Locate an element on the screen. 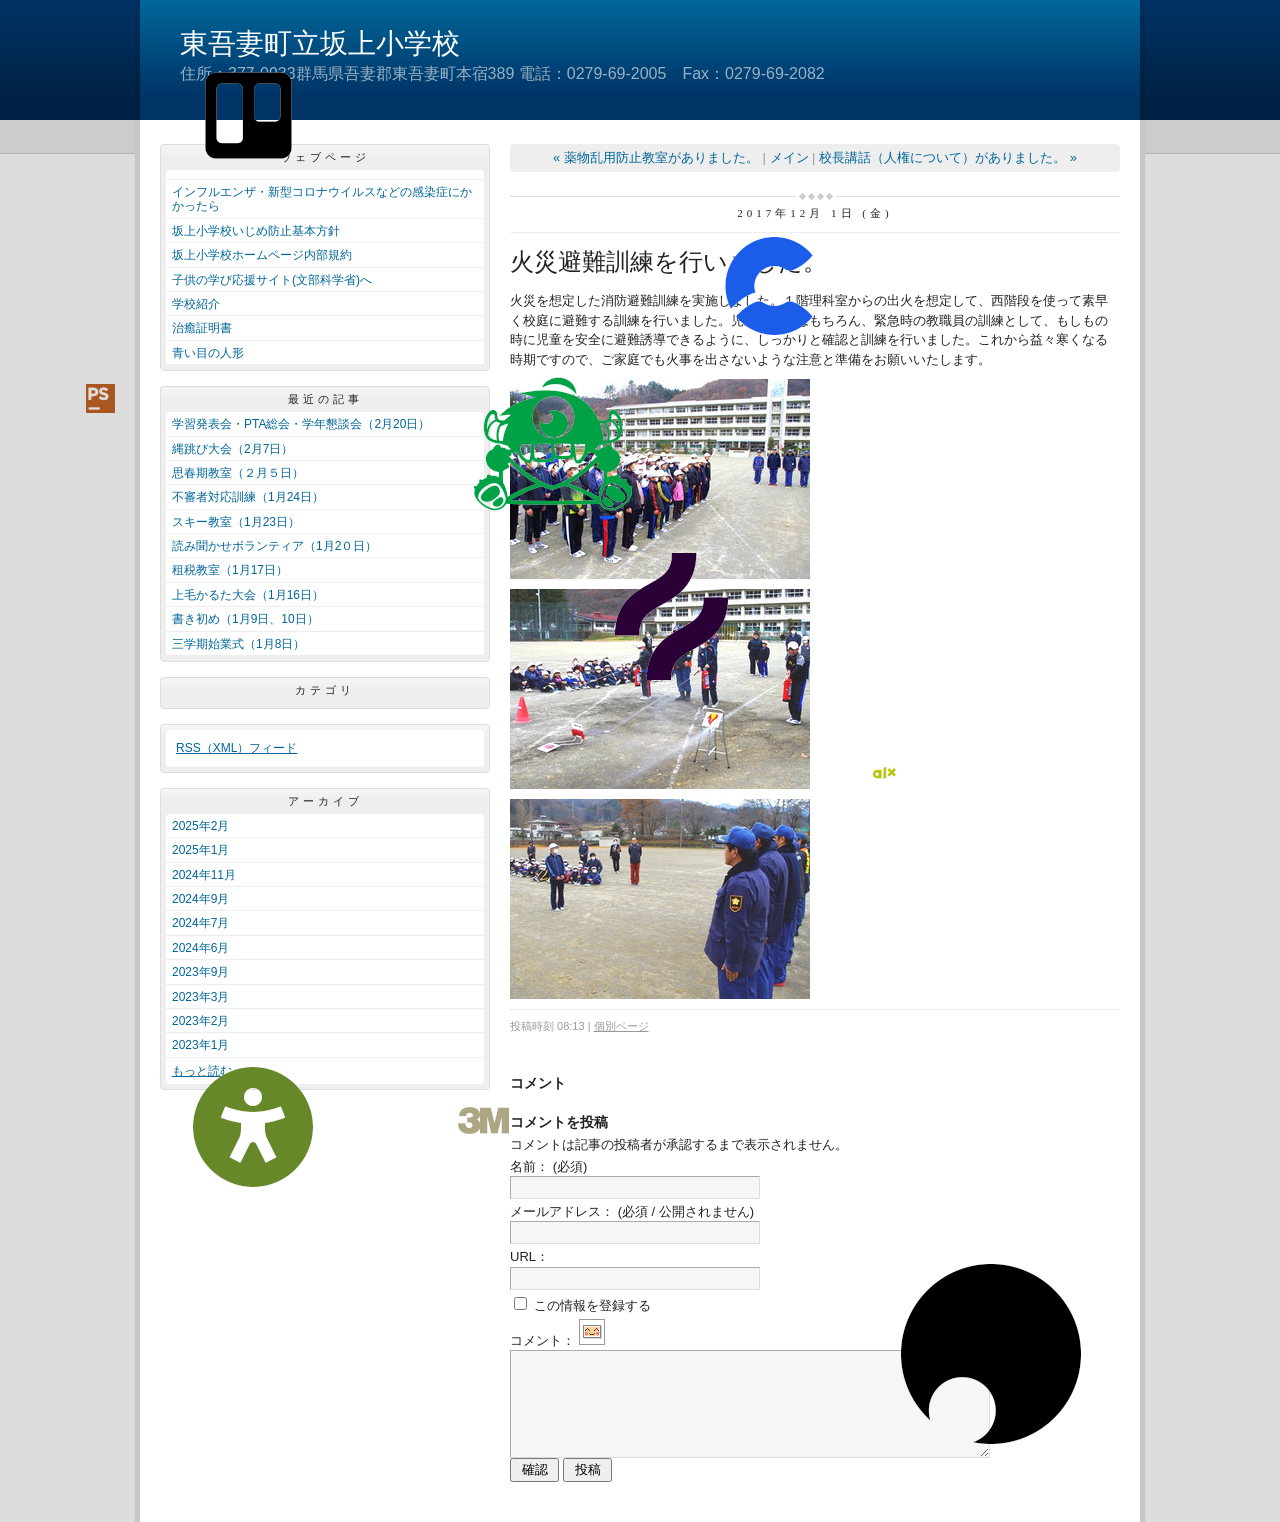 The width and height of the screenshot is (1280, 1522). enable accessibility features is located at coordinates (253, 1127).